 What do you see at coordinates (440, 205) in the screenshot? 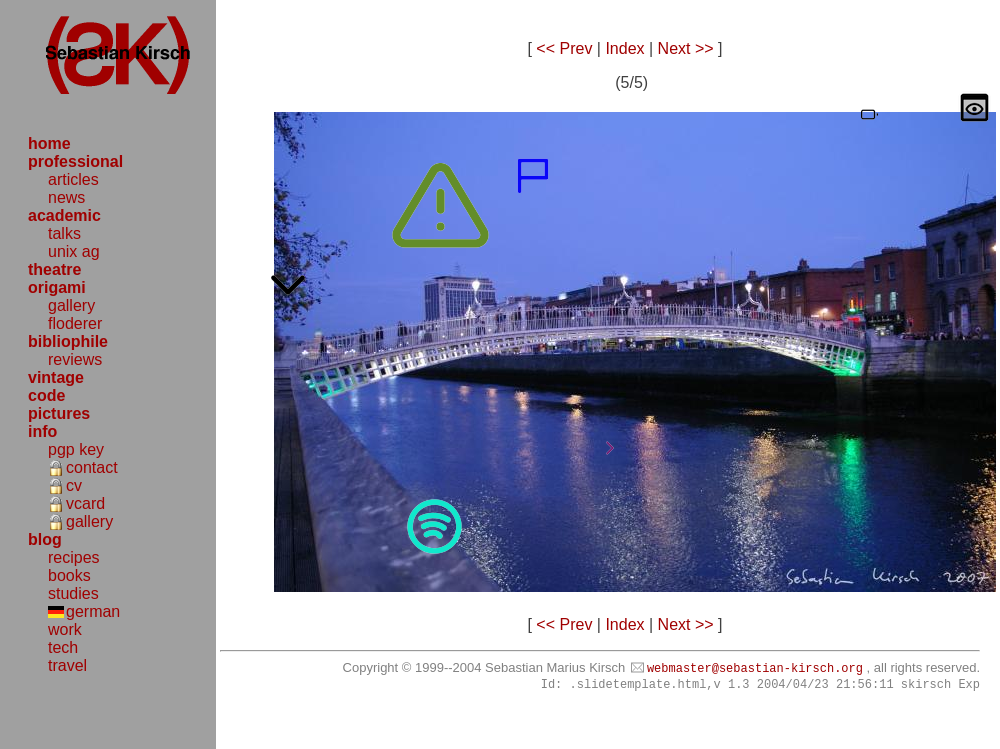
I see `warning or caution indicator` at bounding box center [440, 205].